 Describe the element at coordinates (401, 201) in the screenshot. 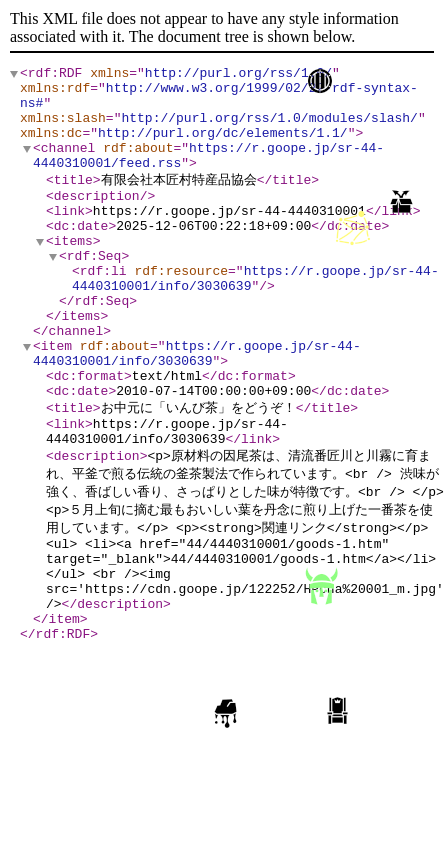

I see `unpack or open a delivery` at that location.